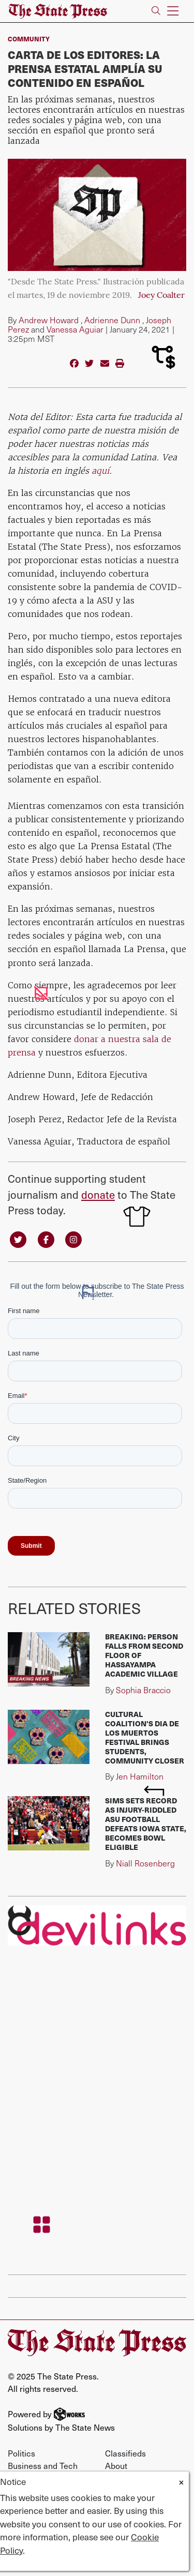 The image size is (194, 2576). I want to click on go back to previous screen, so click(154, 1791).